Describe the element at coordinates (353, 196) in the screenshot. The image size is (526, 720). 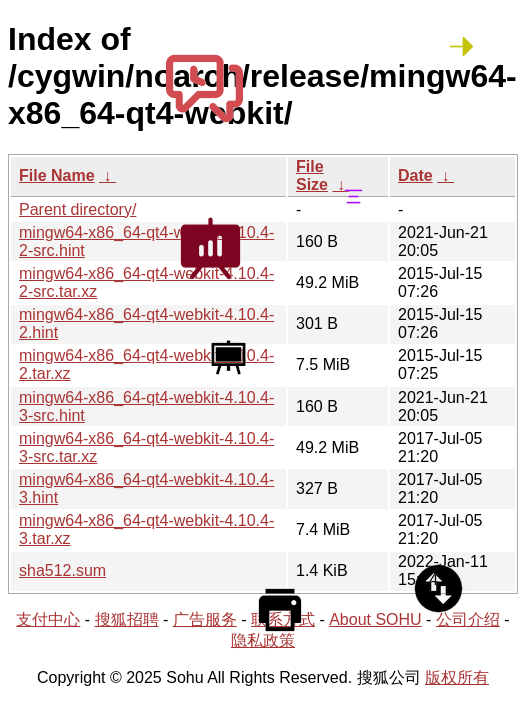
I see `center align text` at that location.